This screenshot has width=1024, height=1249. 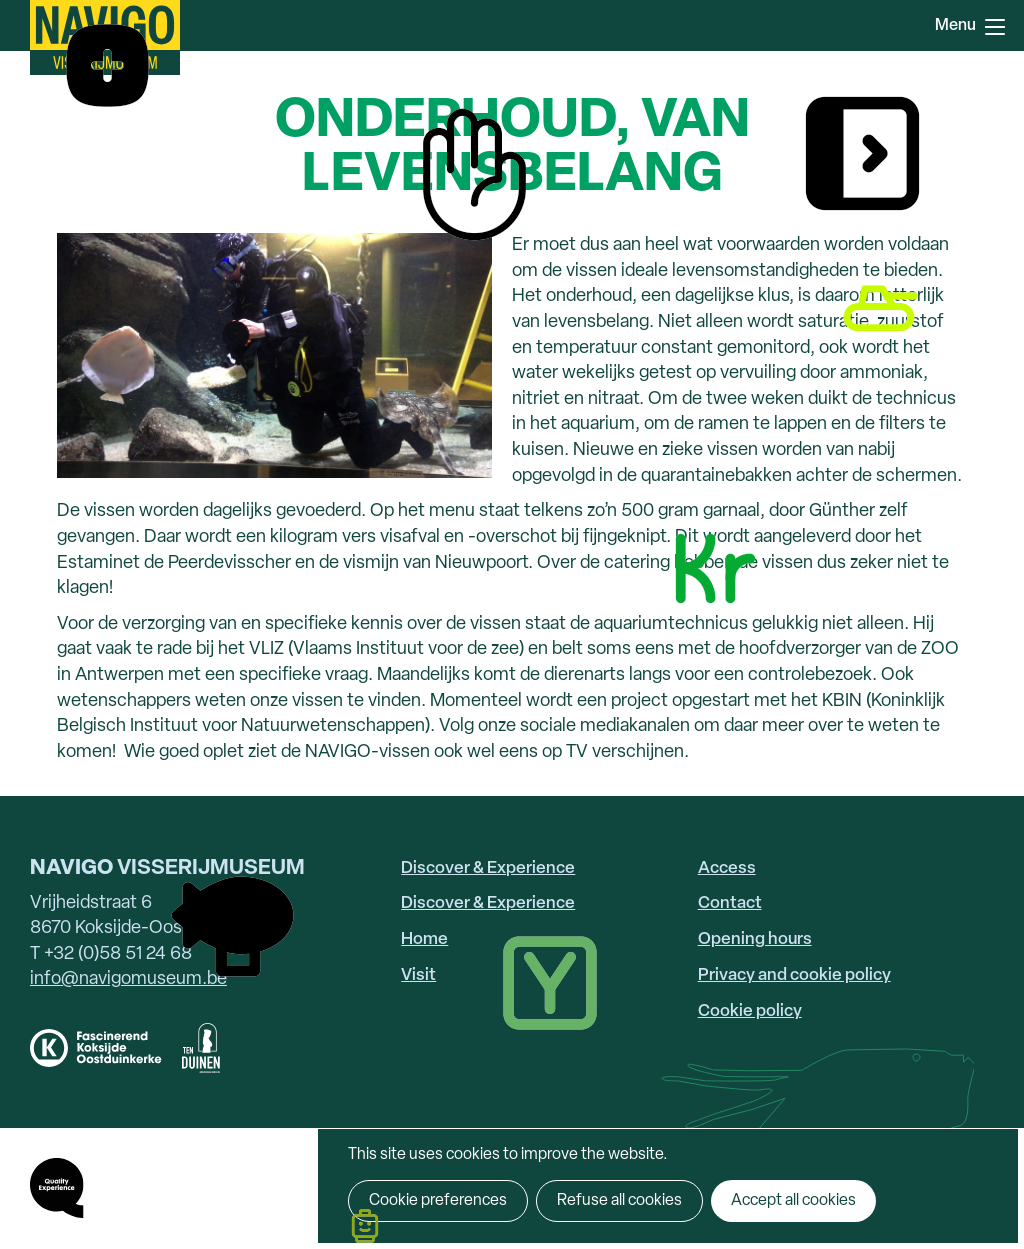 What do you see at coordinates (862, 153) in the screenshot?
I see `expand the left sidebar` at bounding box center [862, 153].